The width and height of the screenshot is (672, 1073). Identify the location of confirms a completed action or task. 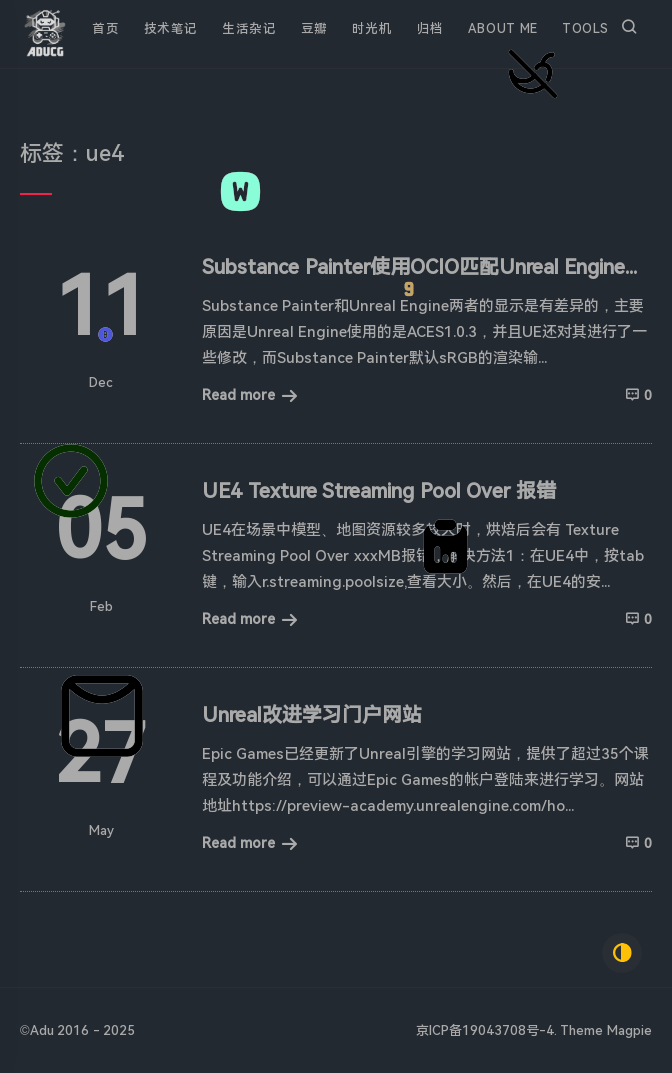
(71, 481).